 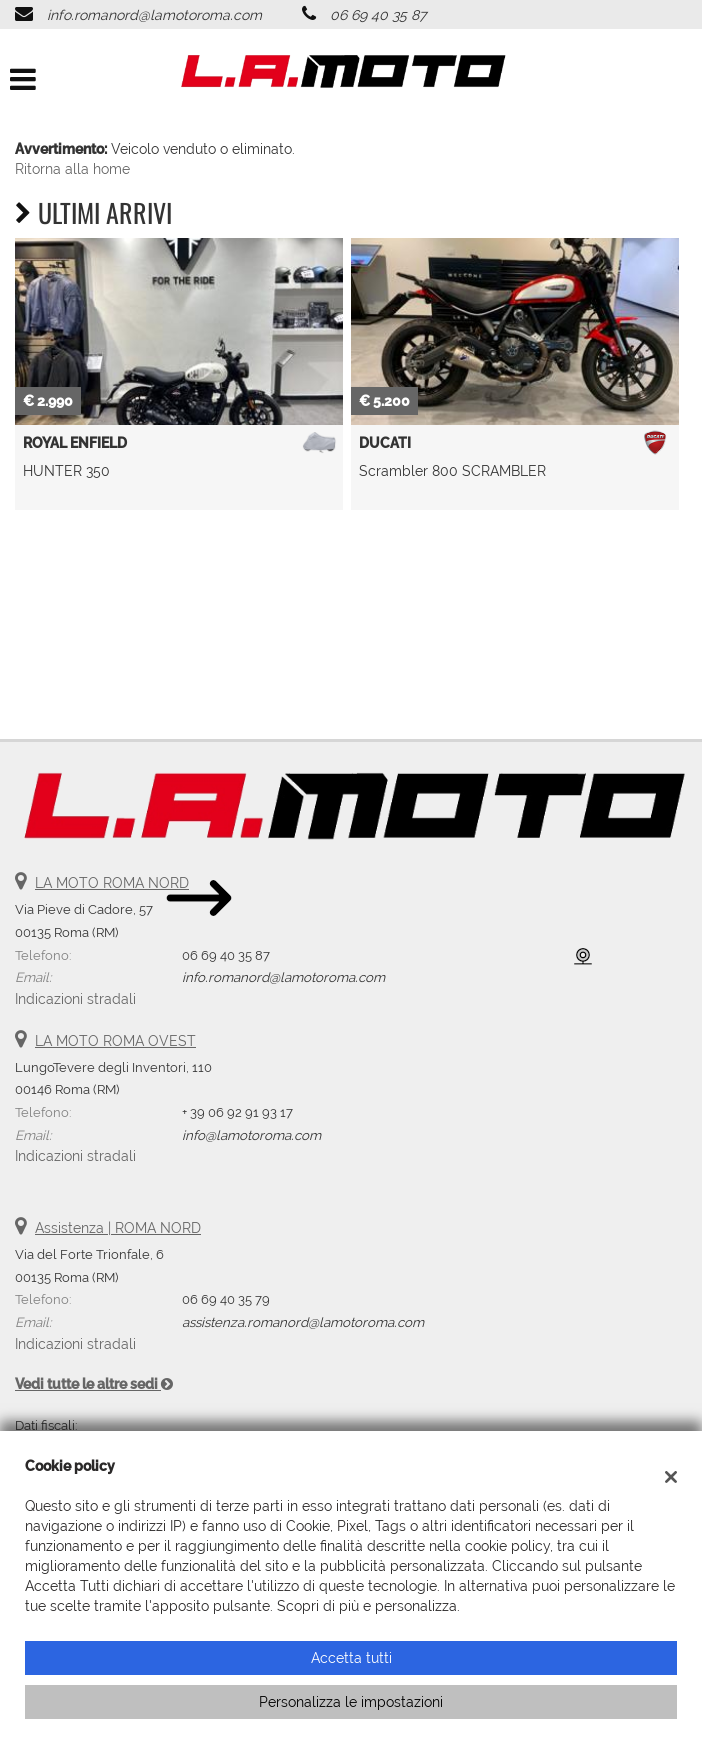 I want to click on proceed to the next step, so click(x=199, y=898).